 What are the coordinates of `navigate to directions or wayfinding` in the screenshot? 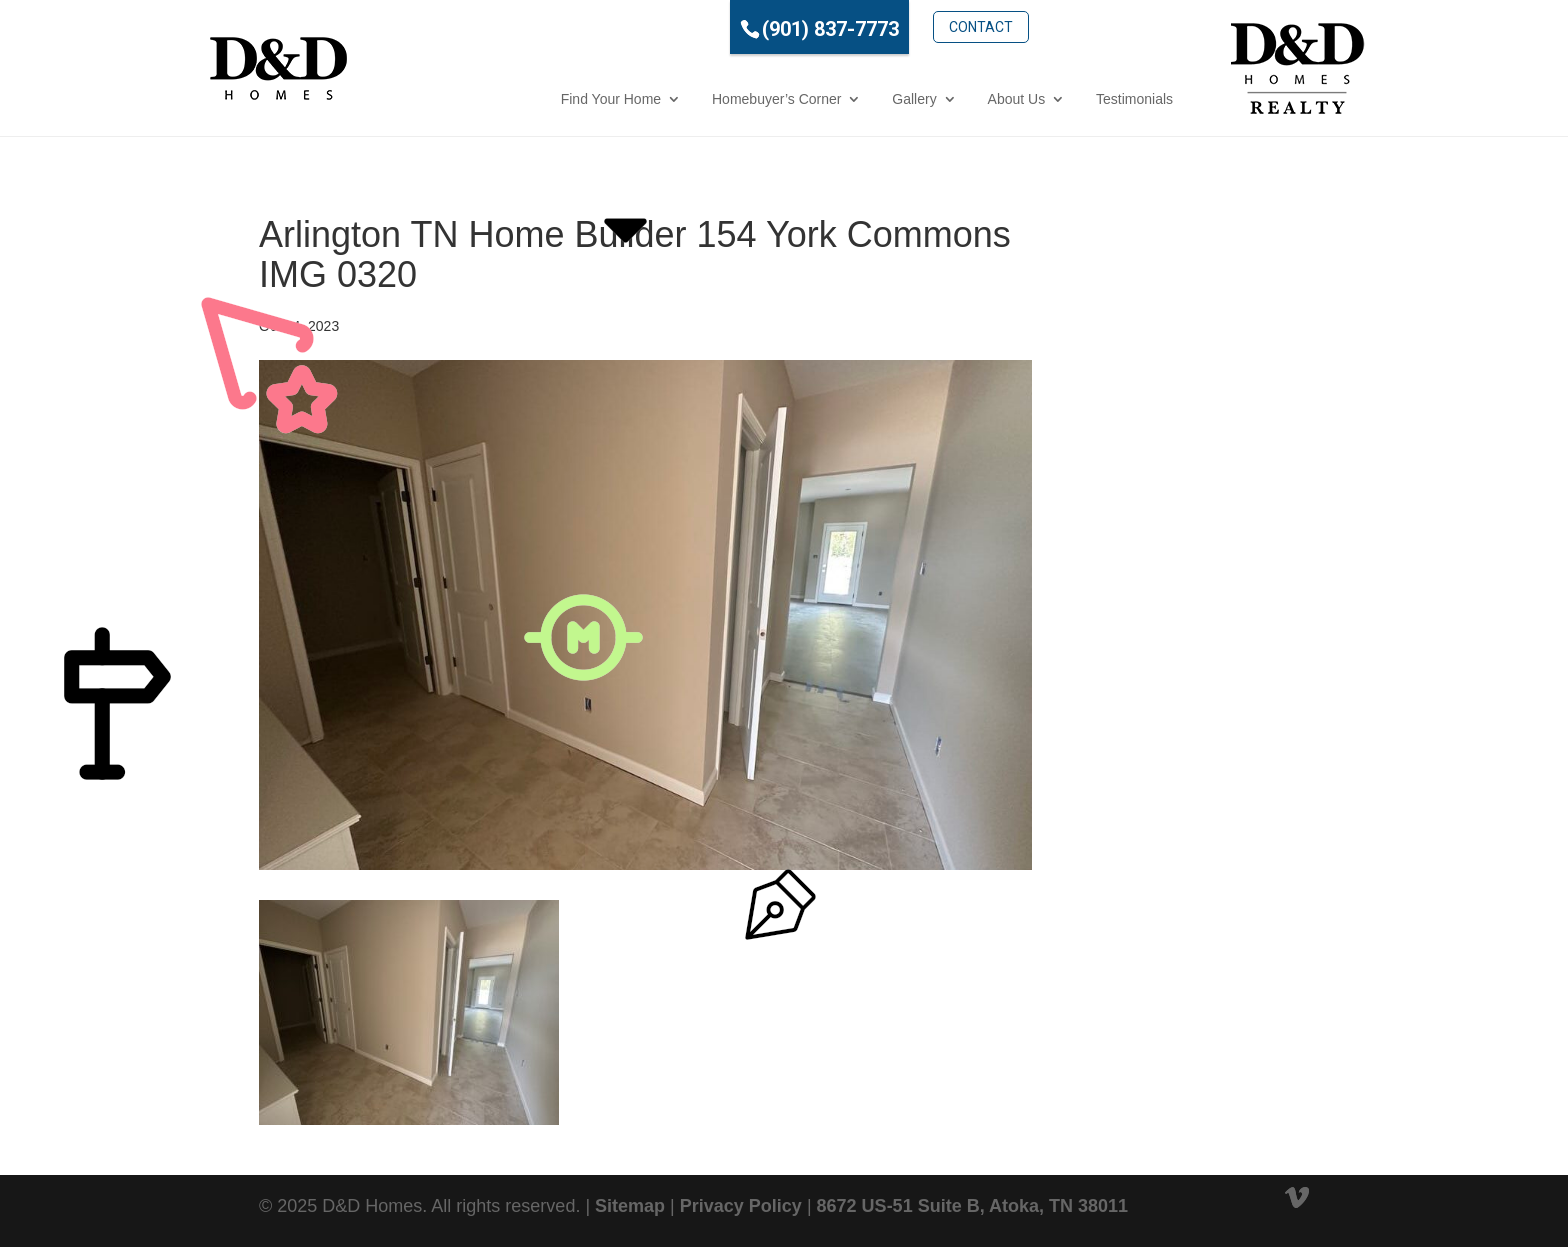 It's located at (117, 703).